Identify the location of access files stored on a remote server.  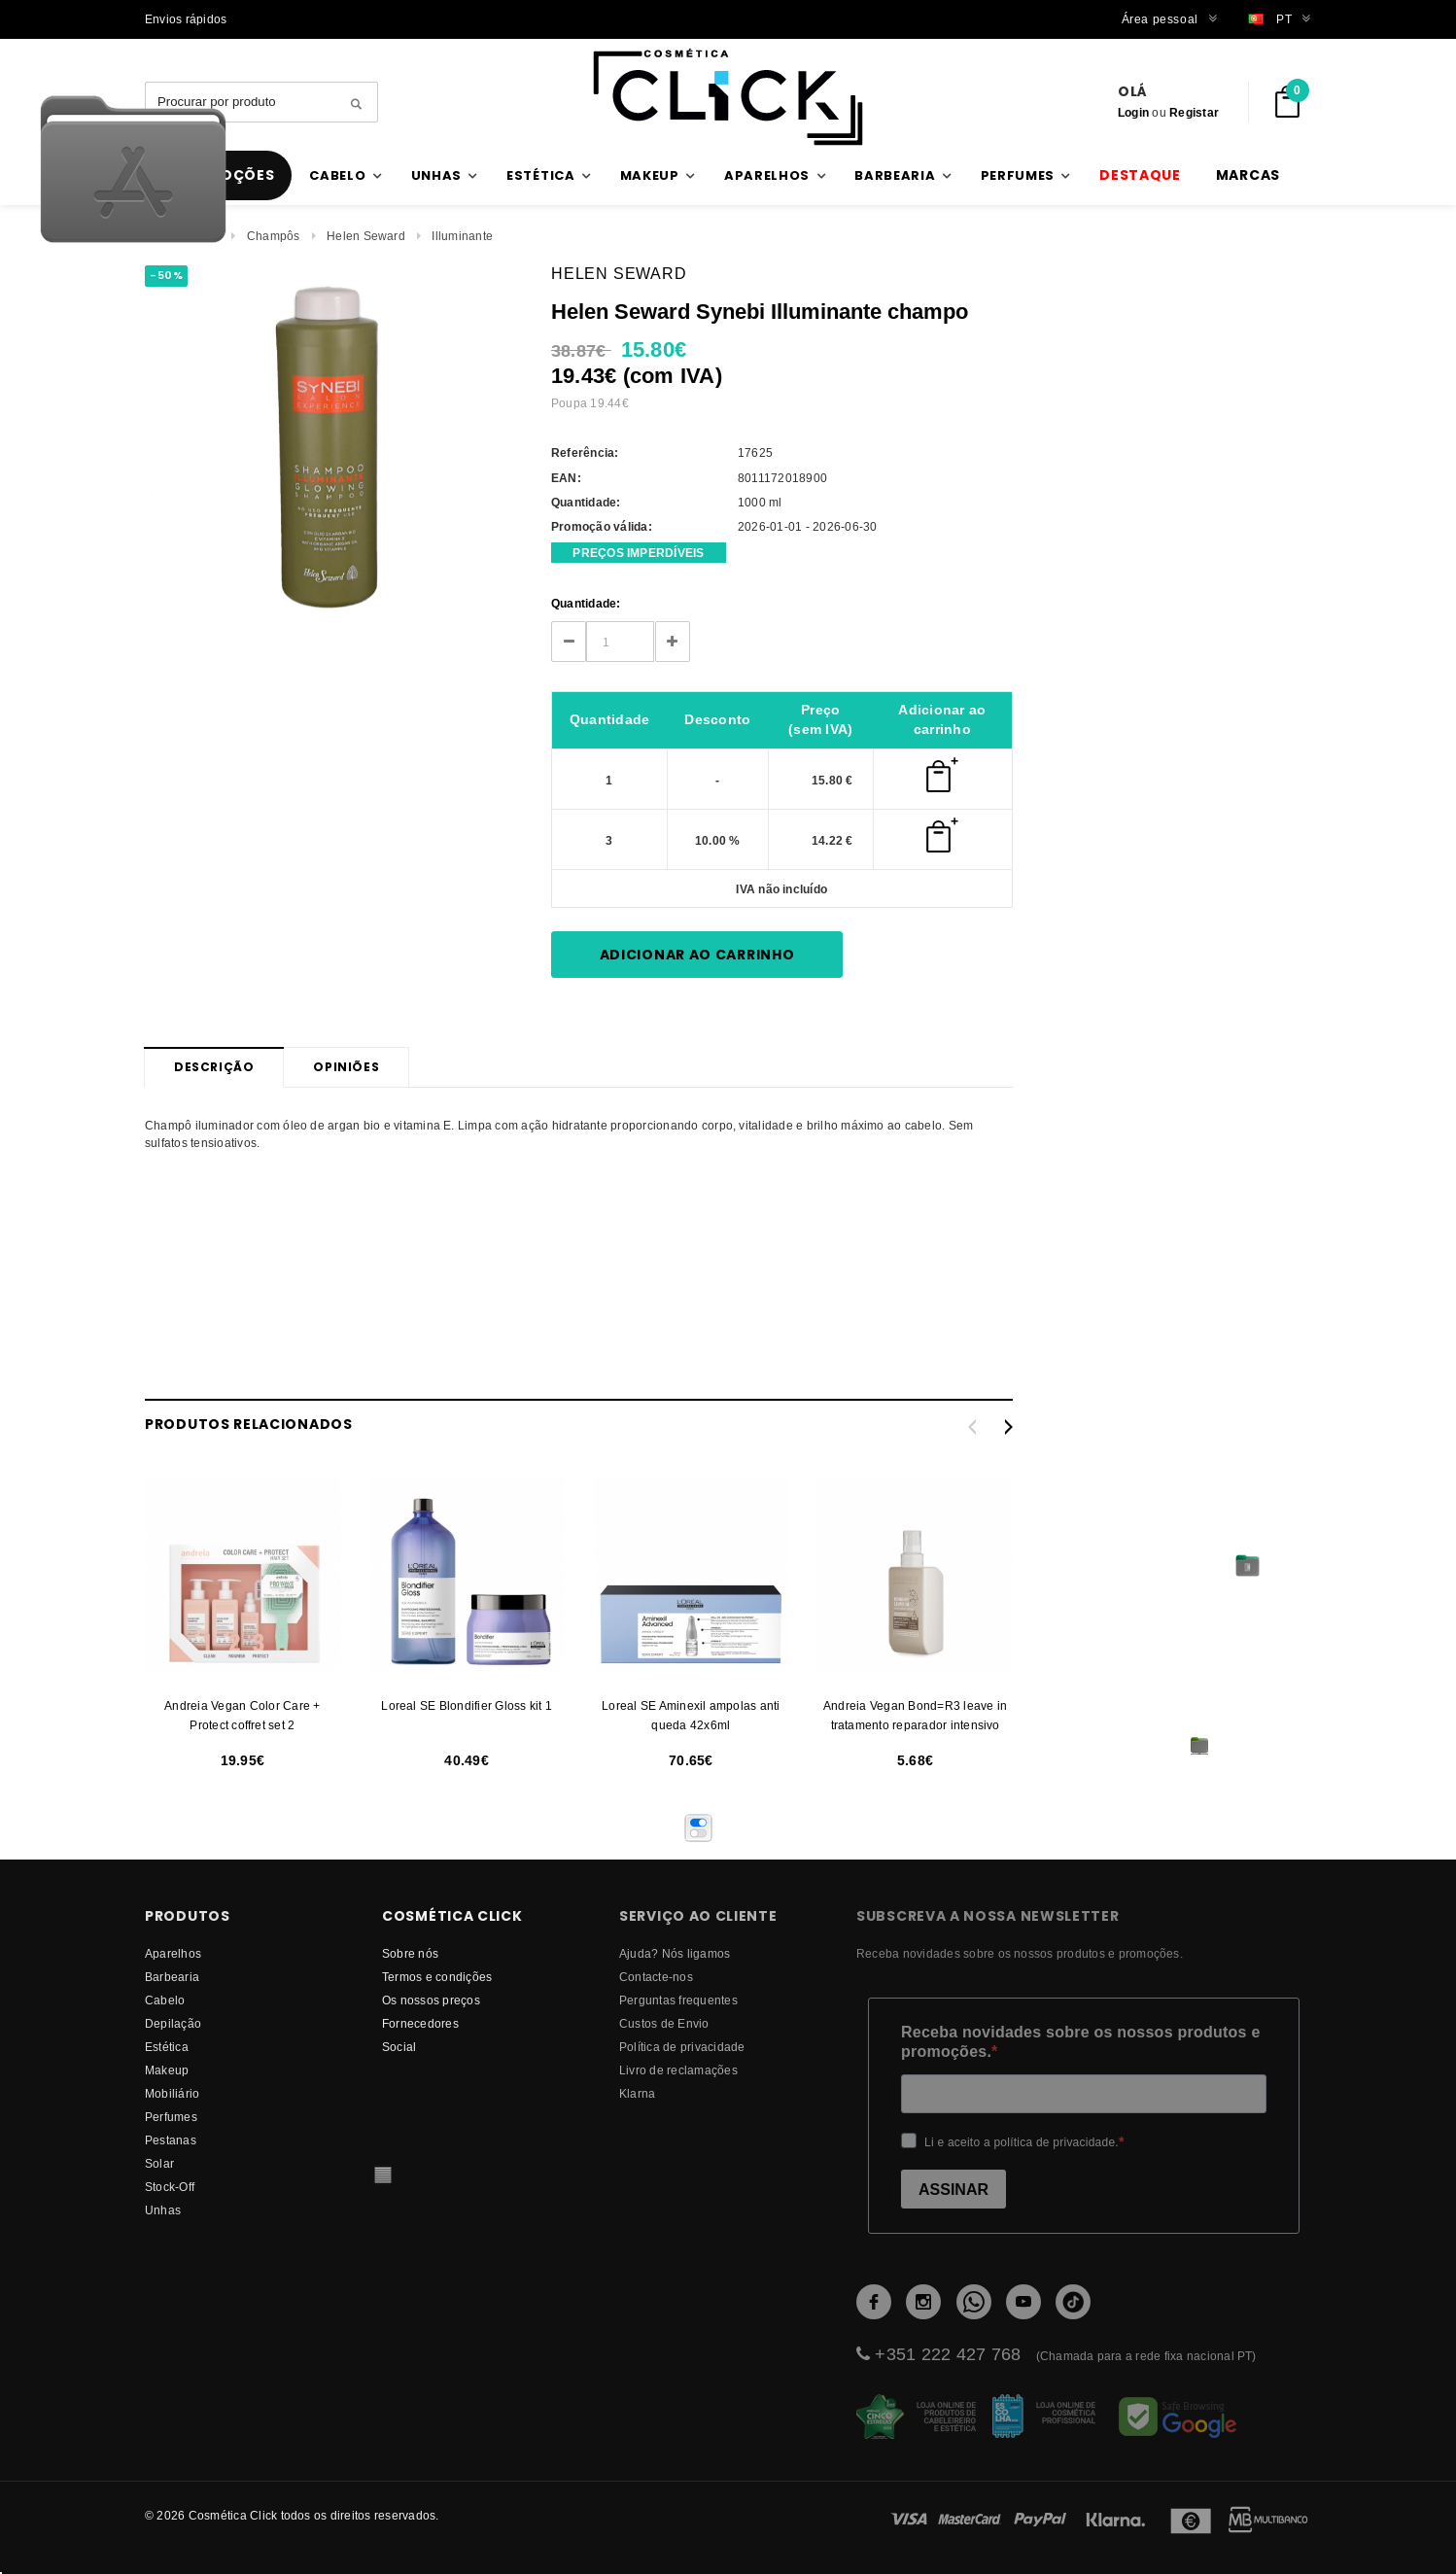
(1199, 1746).